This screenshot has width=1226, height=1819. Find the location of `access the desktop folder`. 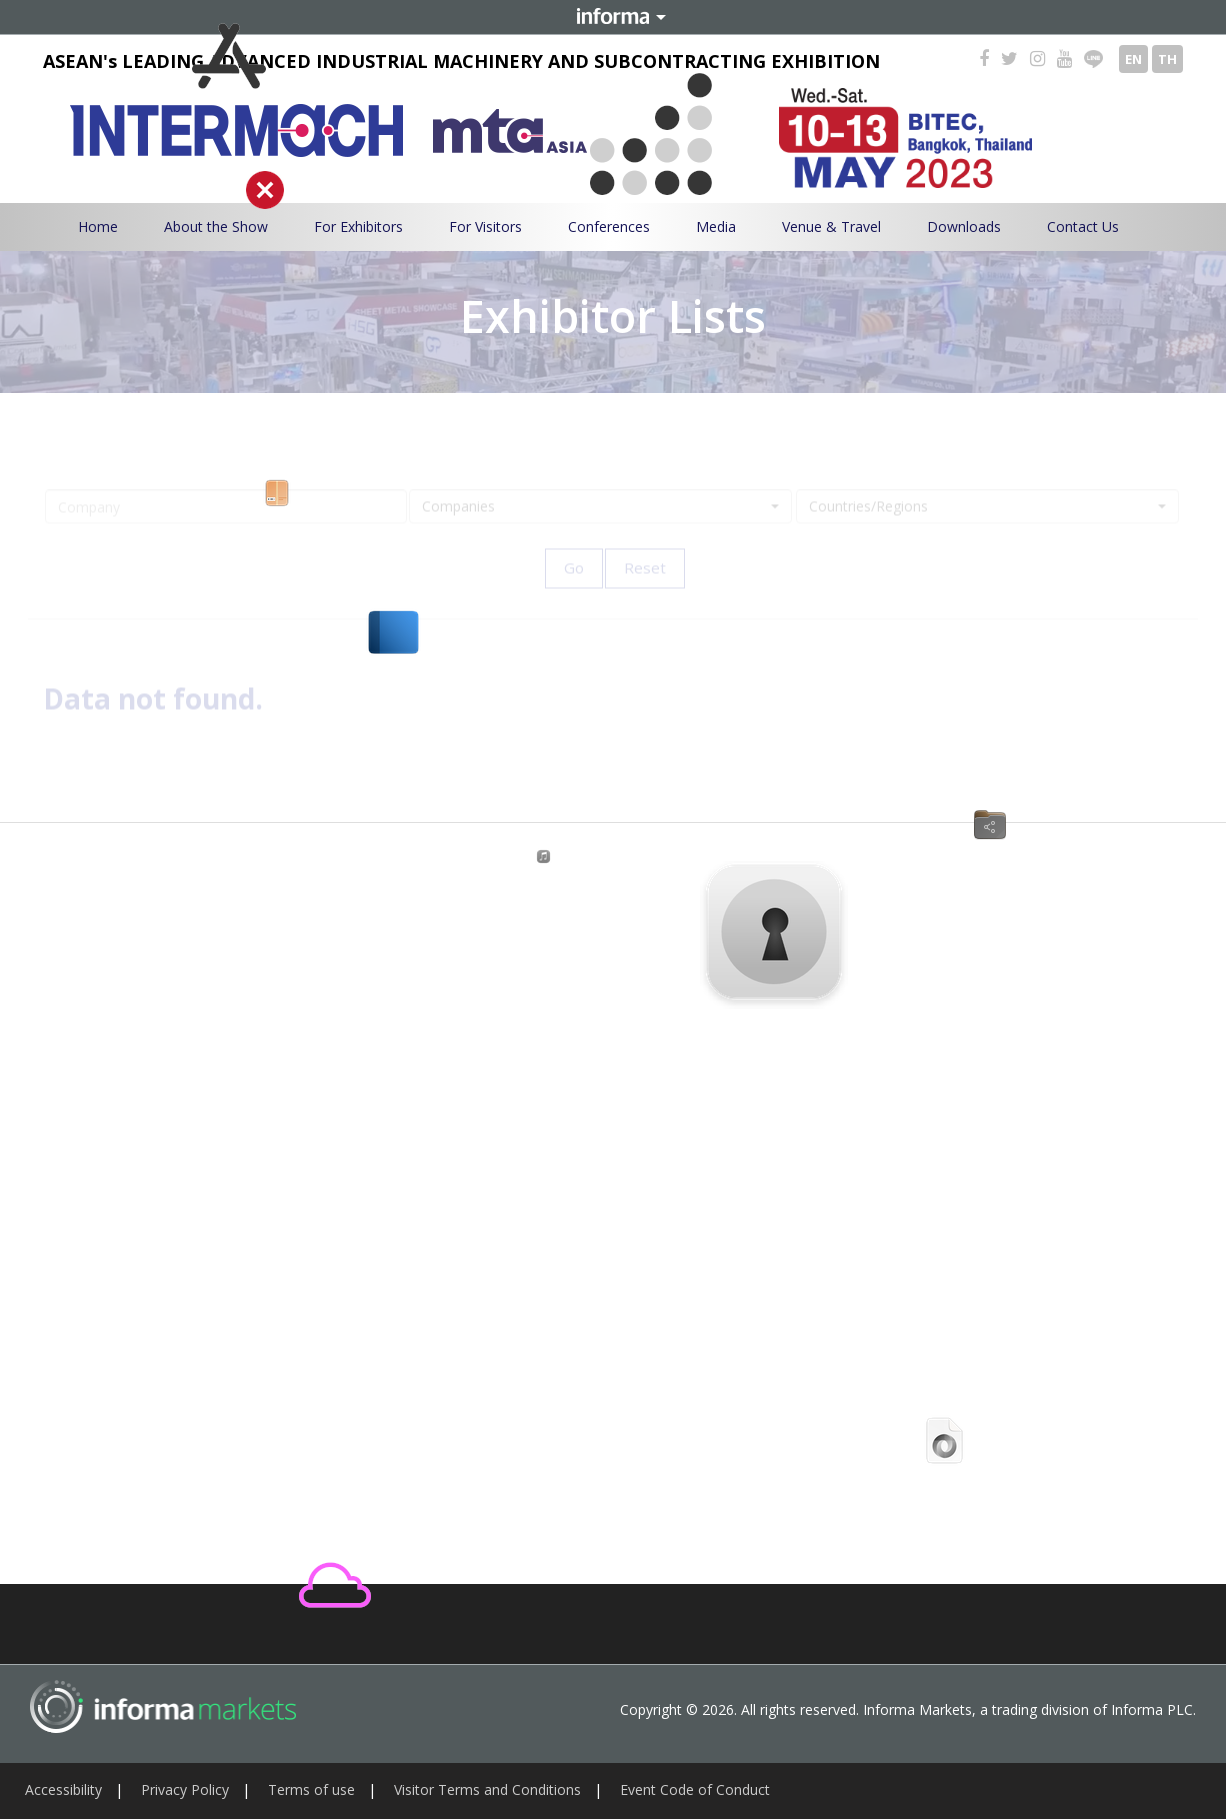

access the desktop folder is located at coordinates (393, 630).